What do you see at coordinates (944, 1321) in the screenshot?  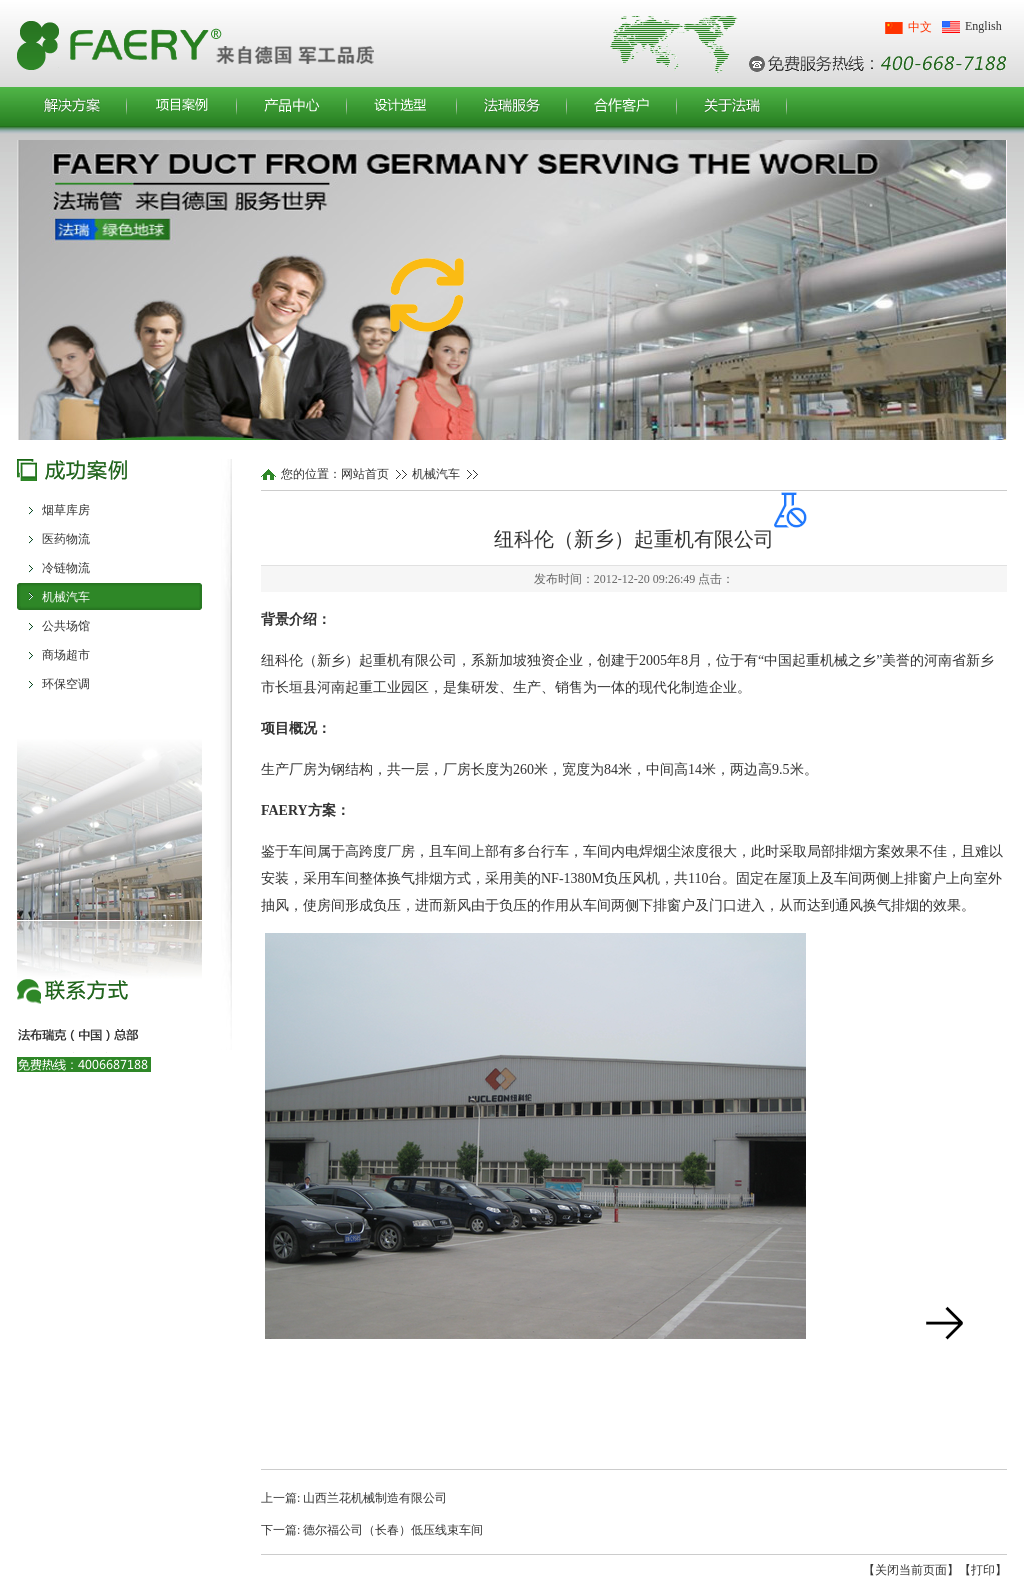 I see `navigate to the next item or screen` at bounding box center [944, 1321].